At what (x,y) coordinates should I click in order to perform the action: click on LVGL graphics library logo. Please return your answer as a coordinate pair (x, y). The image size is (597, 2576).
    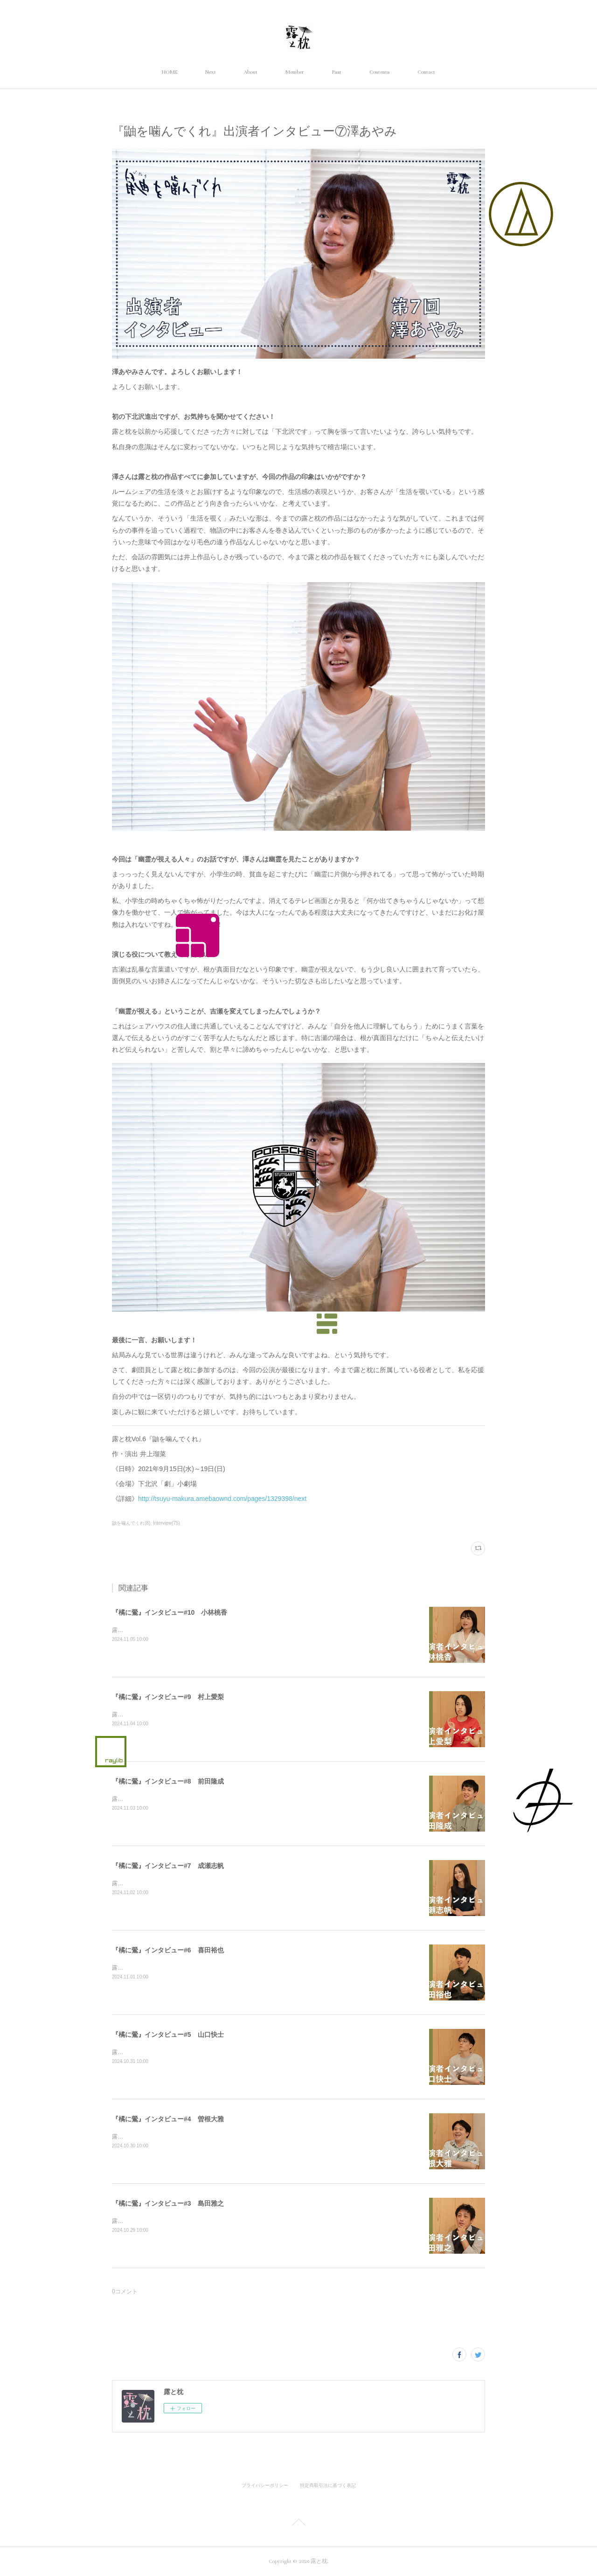
    Looking at the image, I should click on (197, 935).